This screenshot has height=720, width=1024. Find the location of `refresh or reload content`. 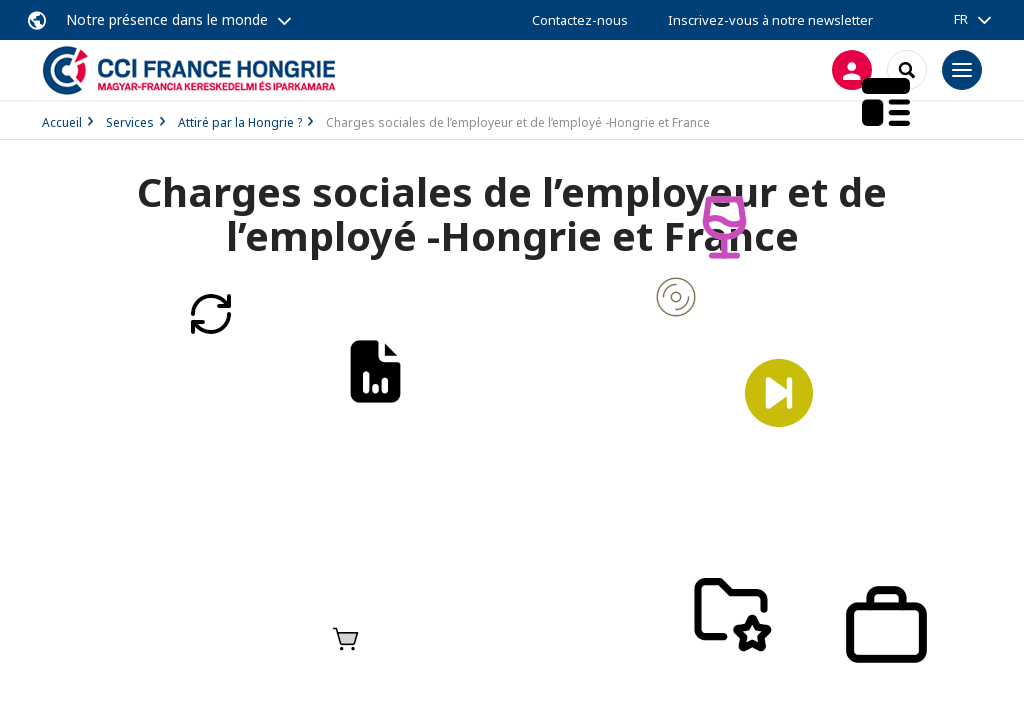

refresh or reload content is located at coordinates (211, 314).